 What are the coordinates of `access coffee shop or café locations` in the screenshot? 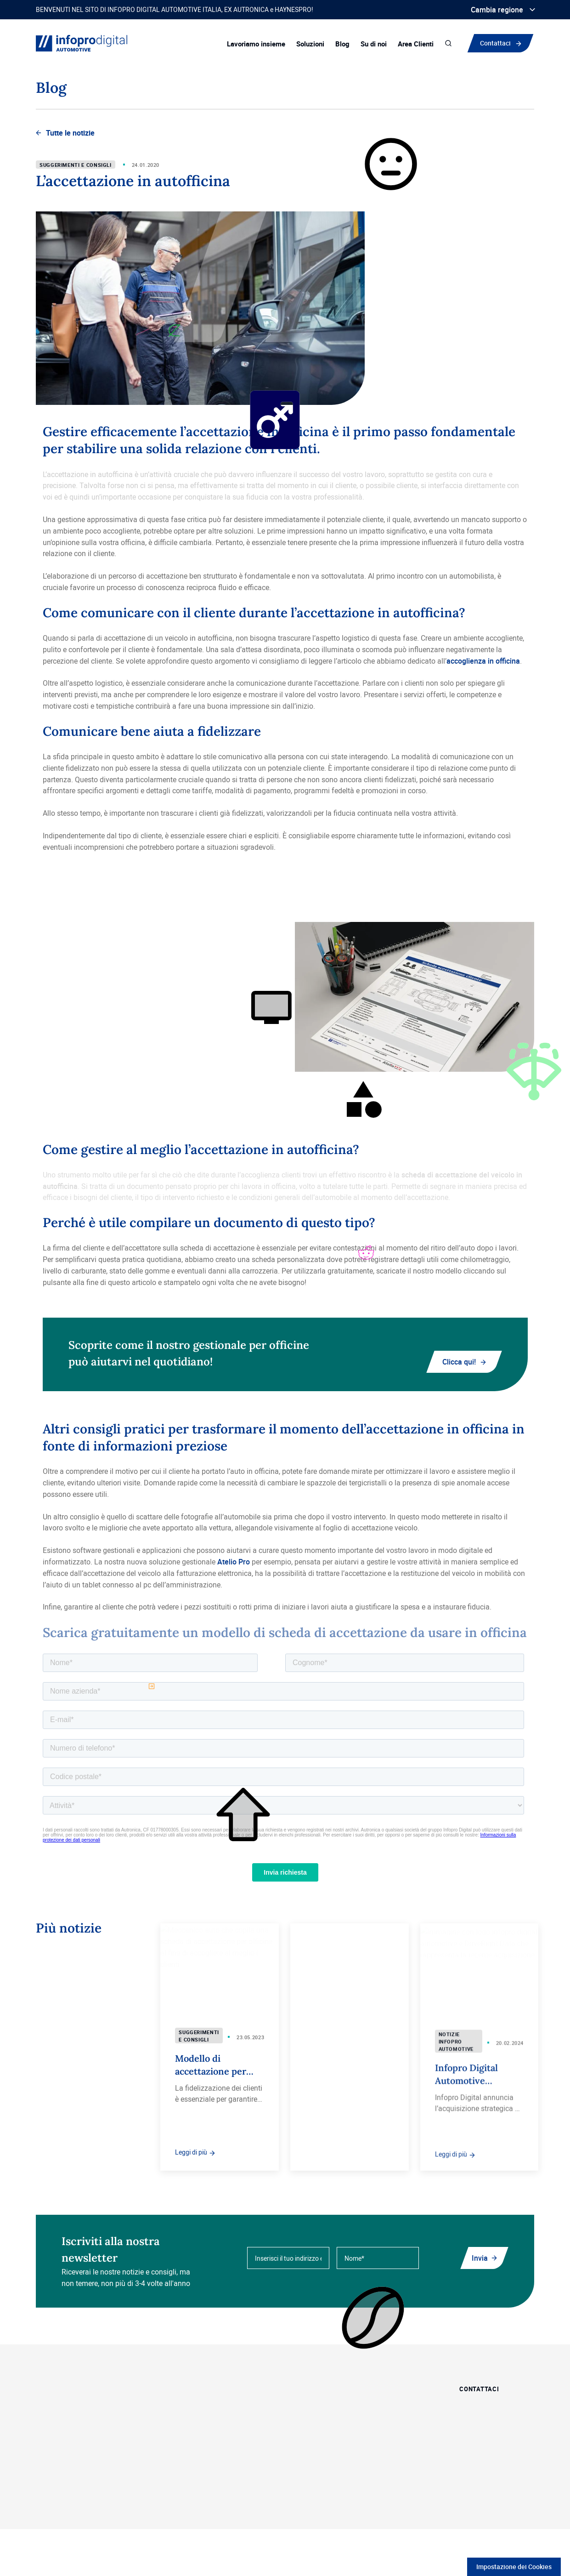 It's located at (373, 2318).